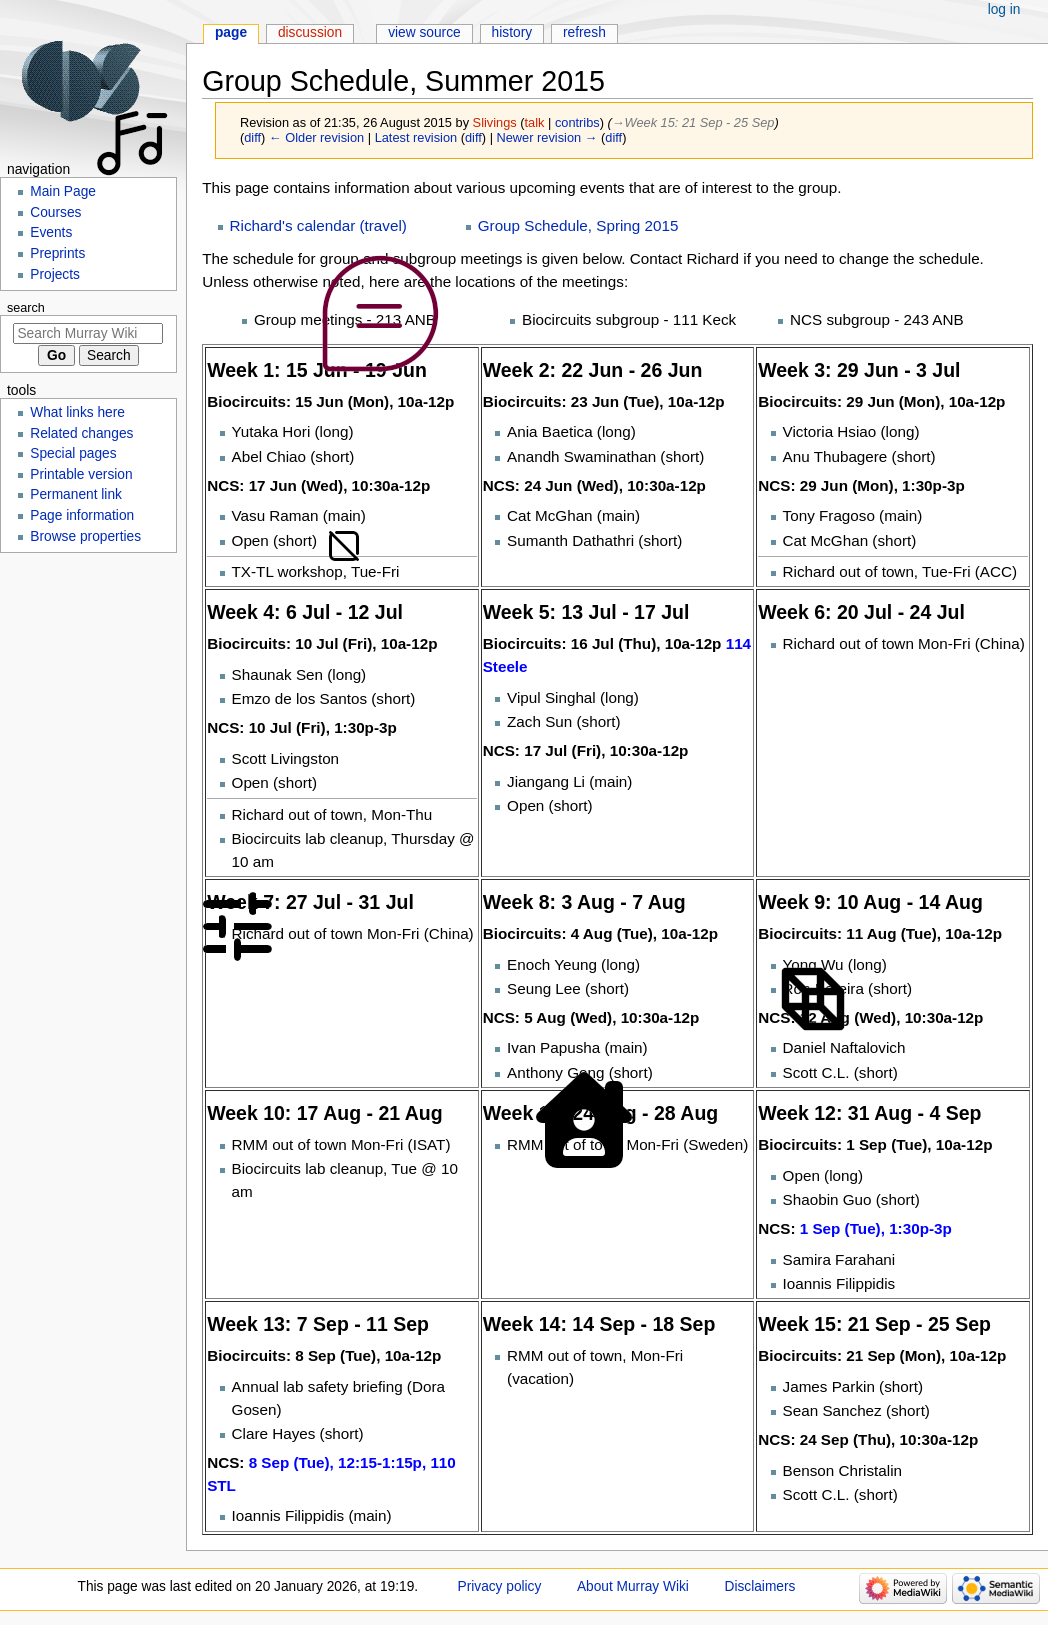  Describe the element at coordinates (378, 316) in the screenshot. I see `open chat or messaging` at that location.